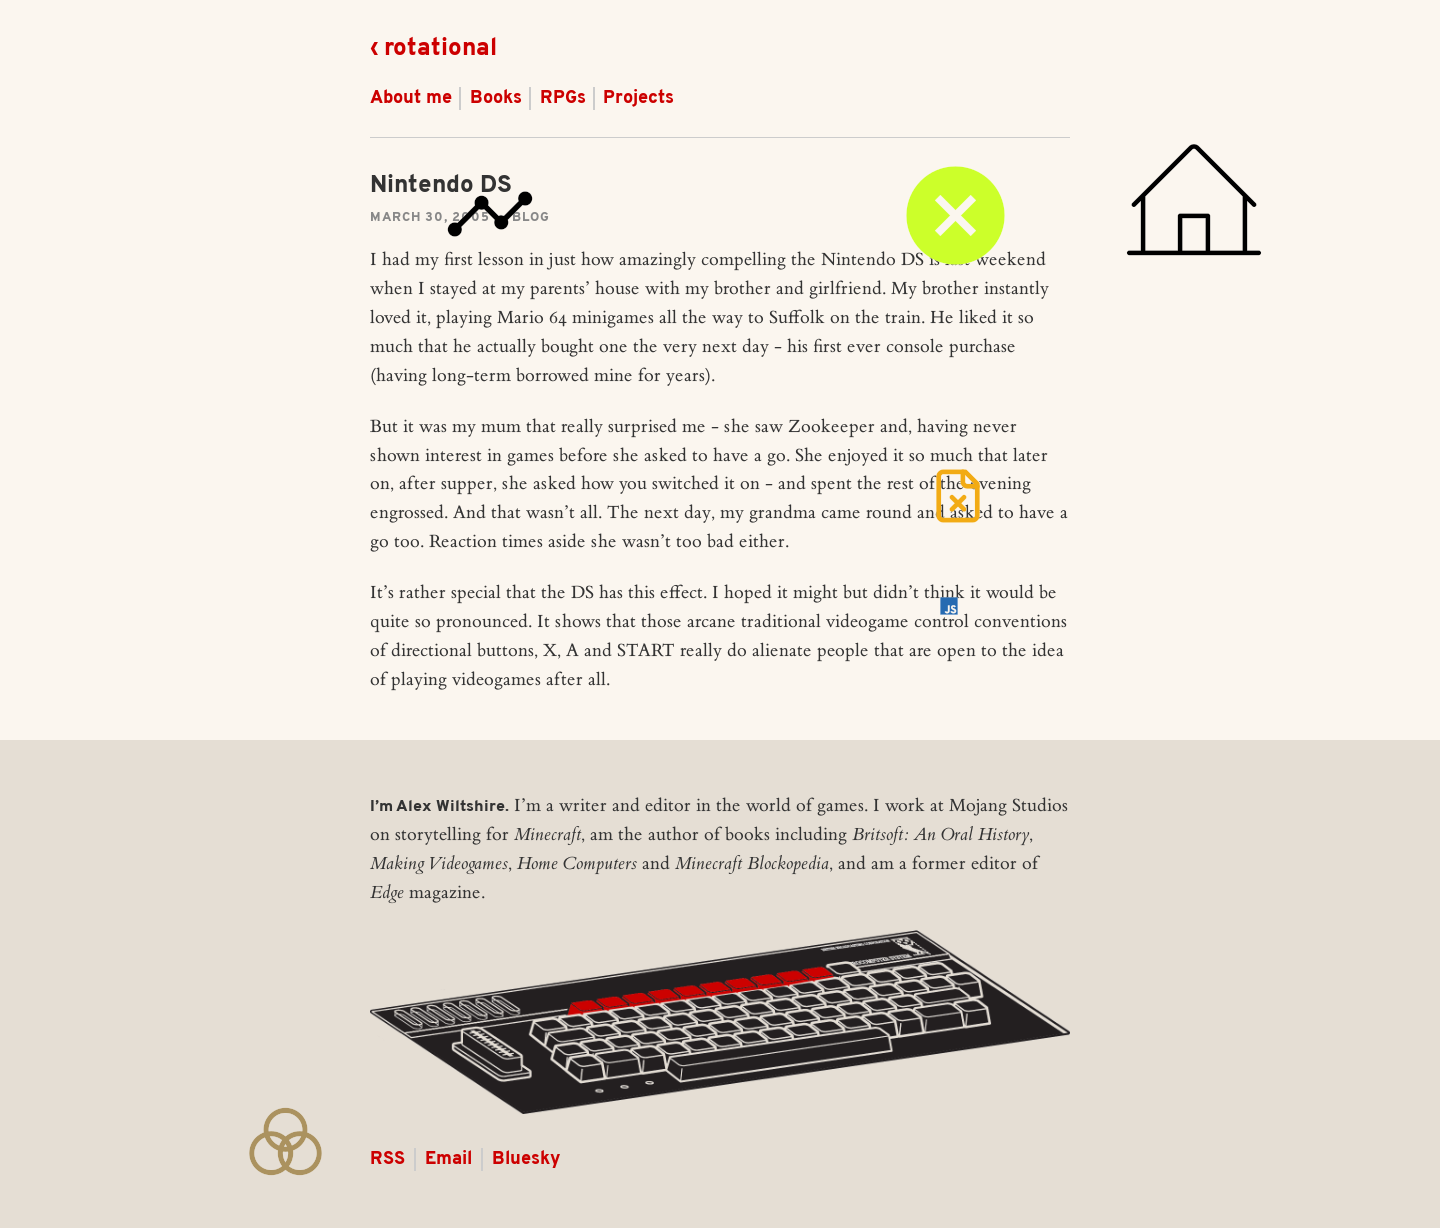 This screenshot has width=1440, height=1228. What do you see at coordinates (949, 606) in the screenshot?
I see `indicates javascript programming language` at bounding box center [949, 606].